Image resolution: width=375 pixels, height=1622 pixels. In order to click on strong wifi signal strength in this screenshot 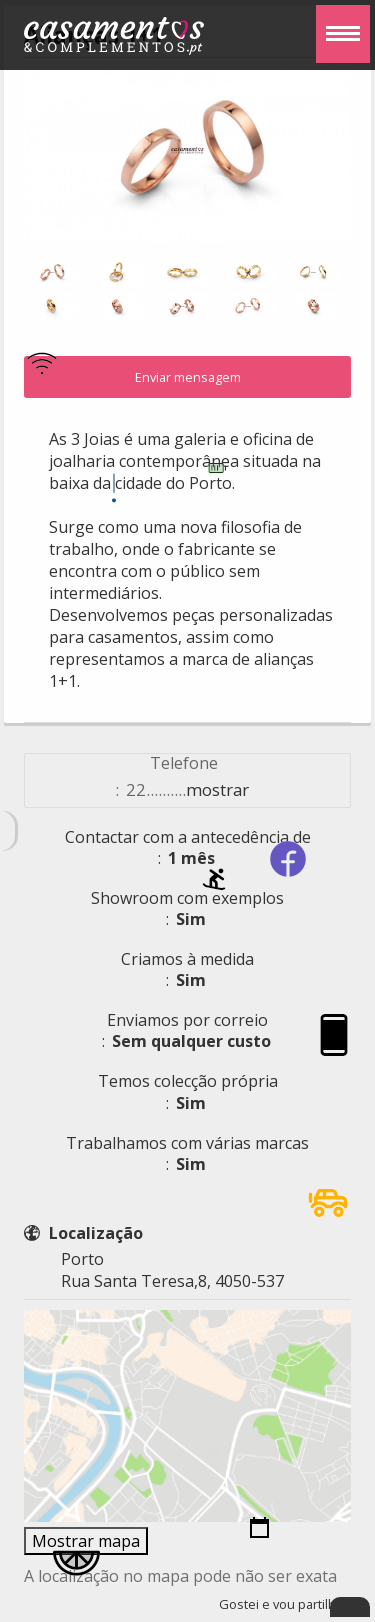, I will do `click(42, 363)`.